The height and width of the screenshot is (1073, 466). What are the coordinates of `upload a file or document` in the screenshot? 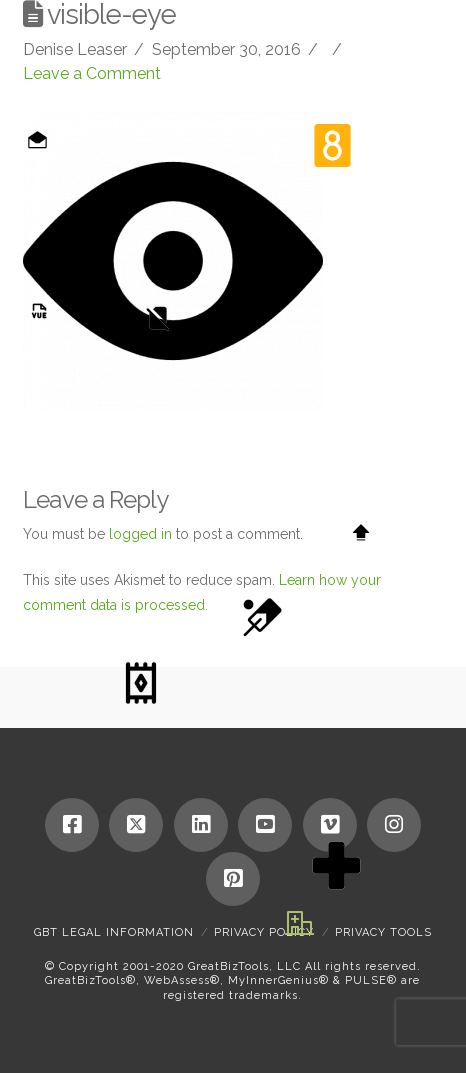 It's located at (361, 533).